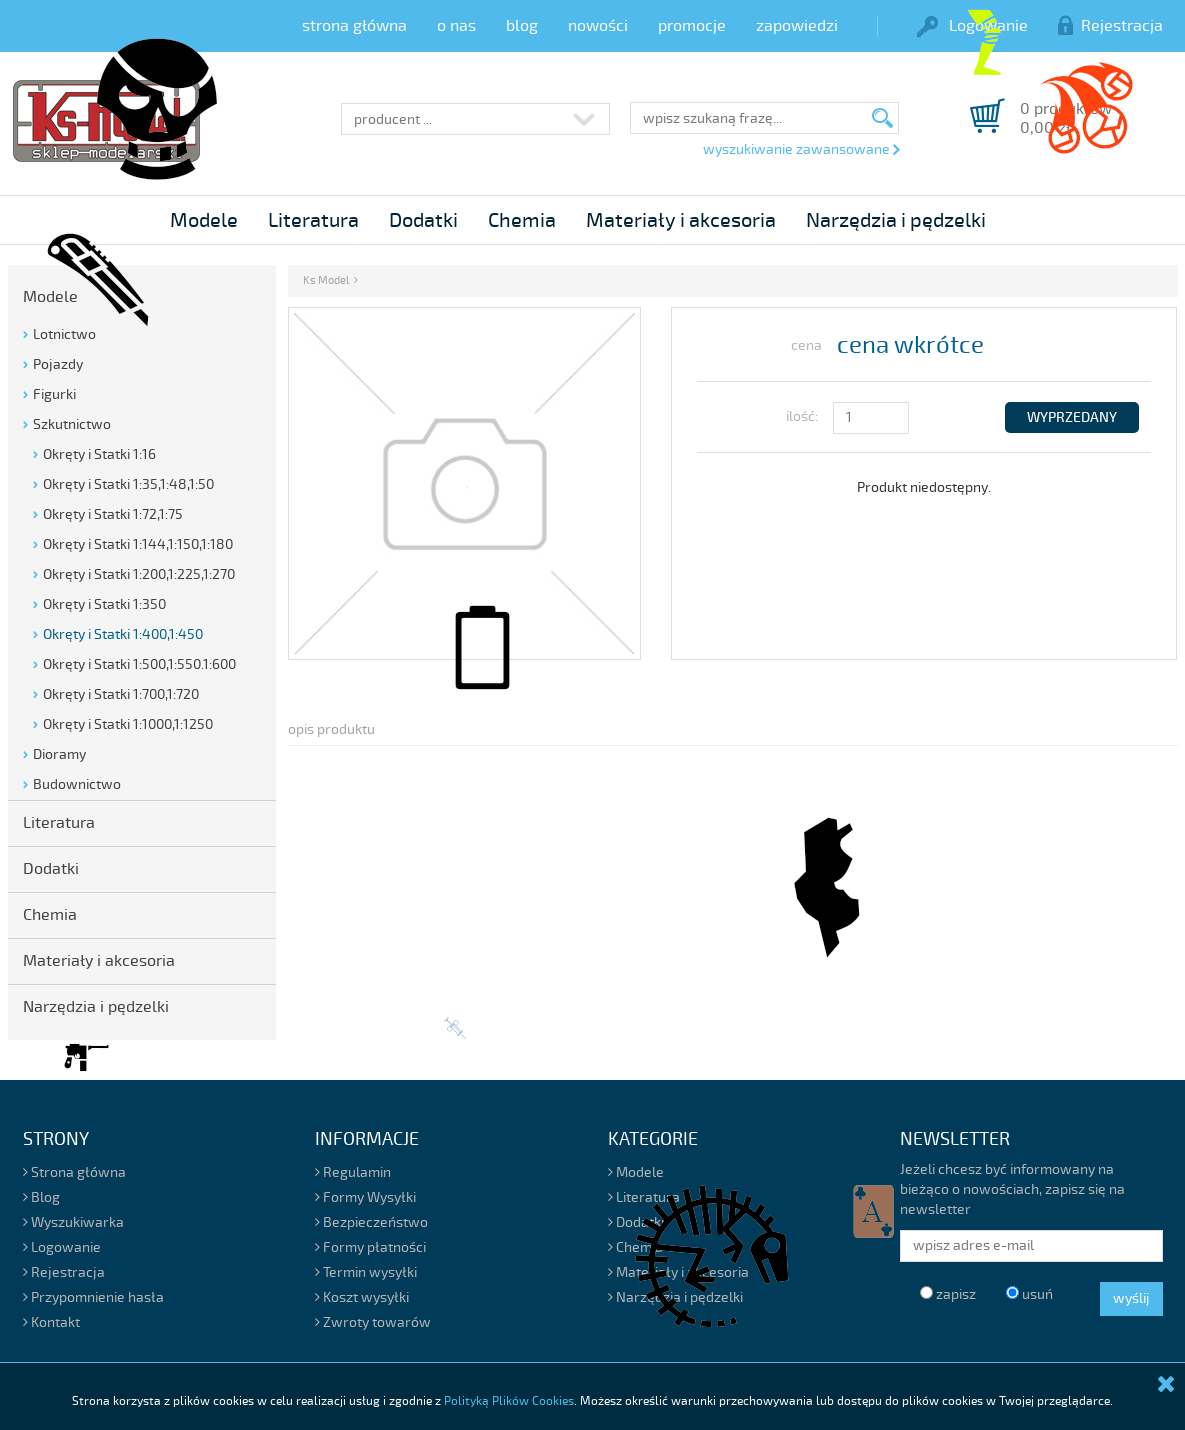  I want to click on view injury or recovery status, so click(986, 42).